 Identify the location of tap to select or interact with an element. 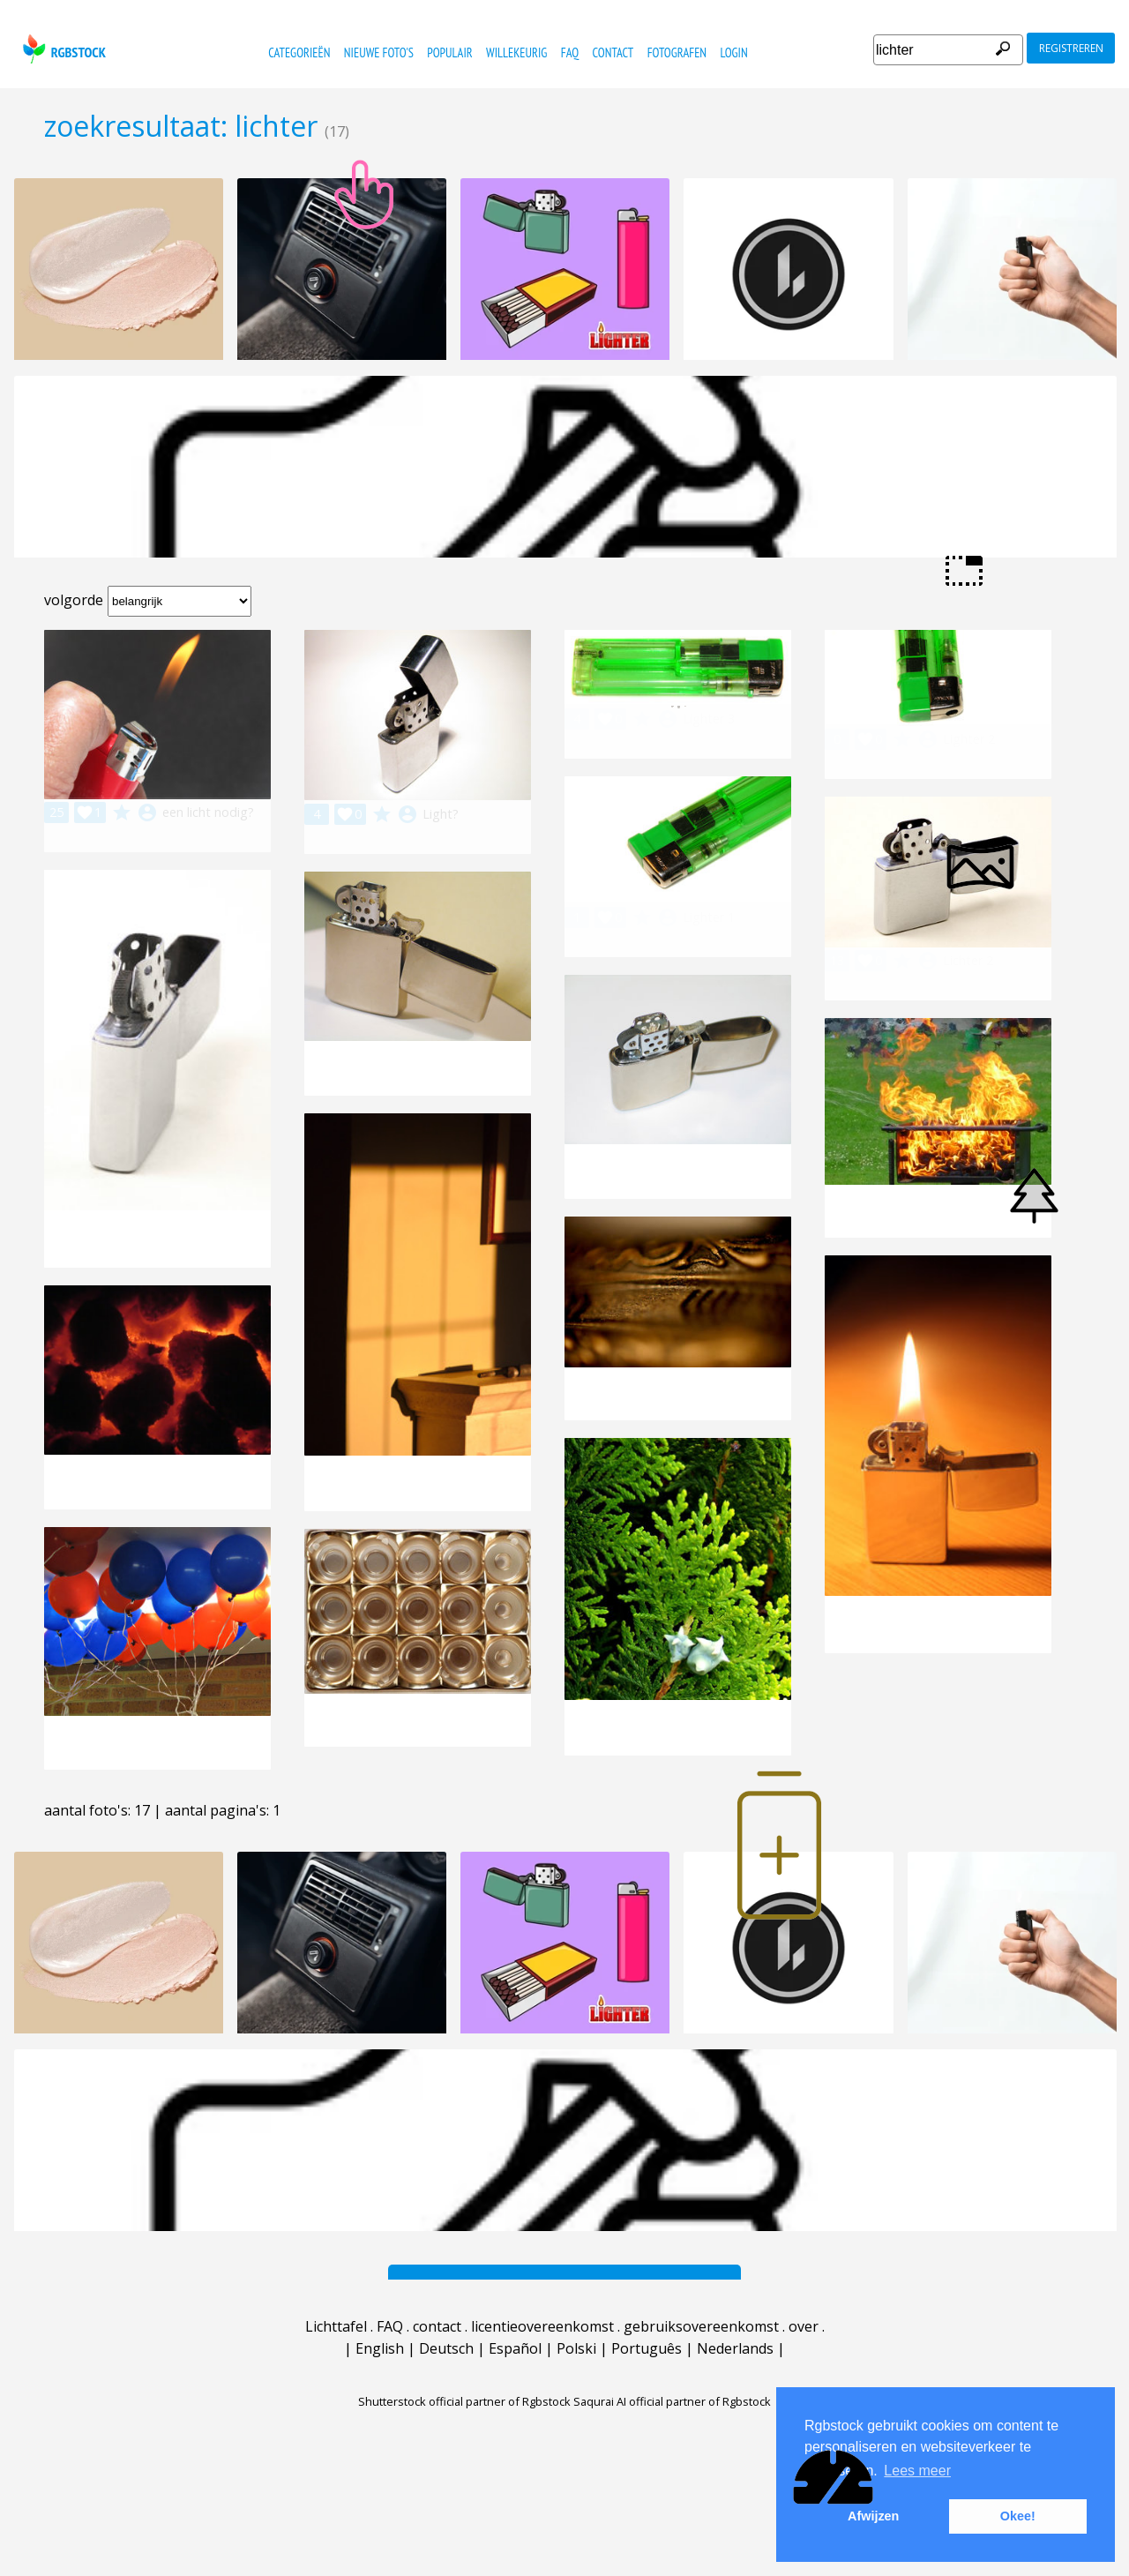
(363, 194).